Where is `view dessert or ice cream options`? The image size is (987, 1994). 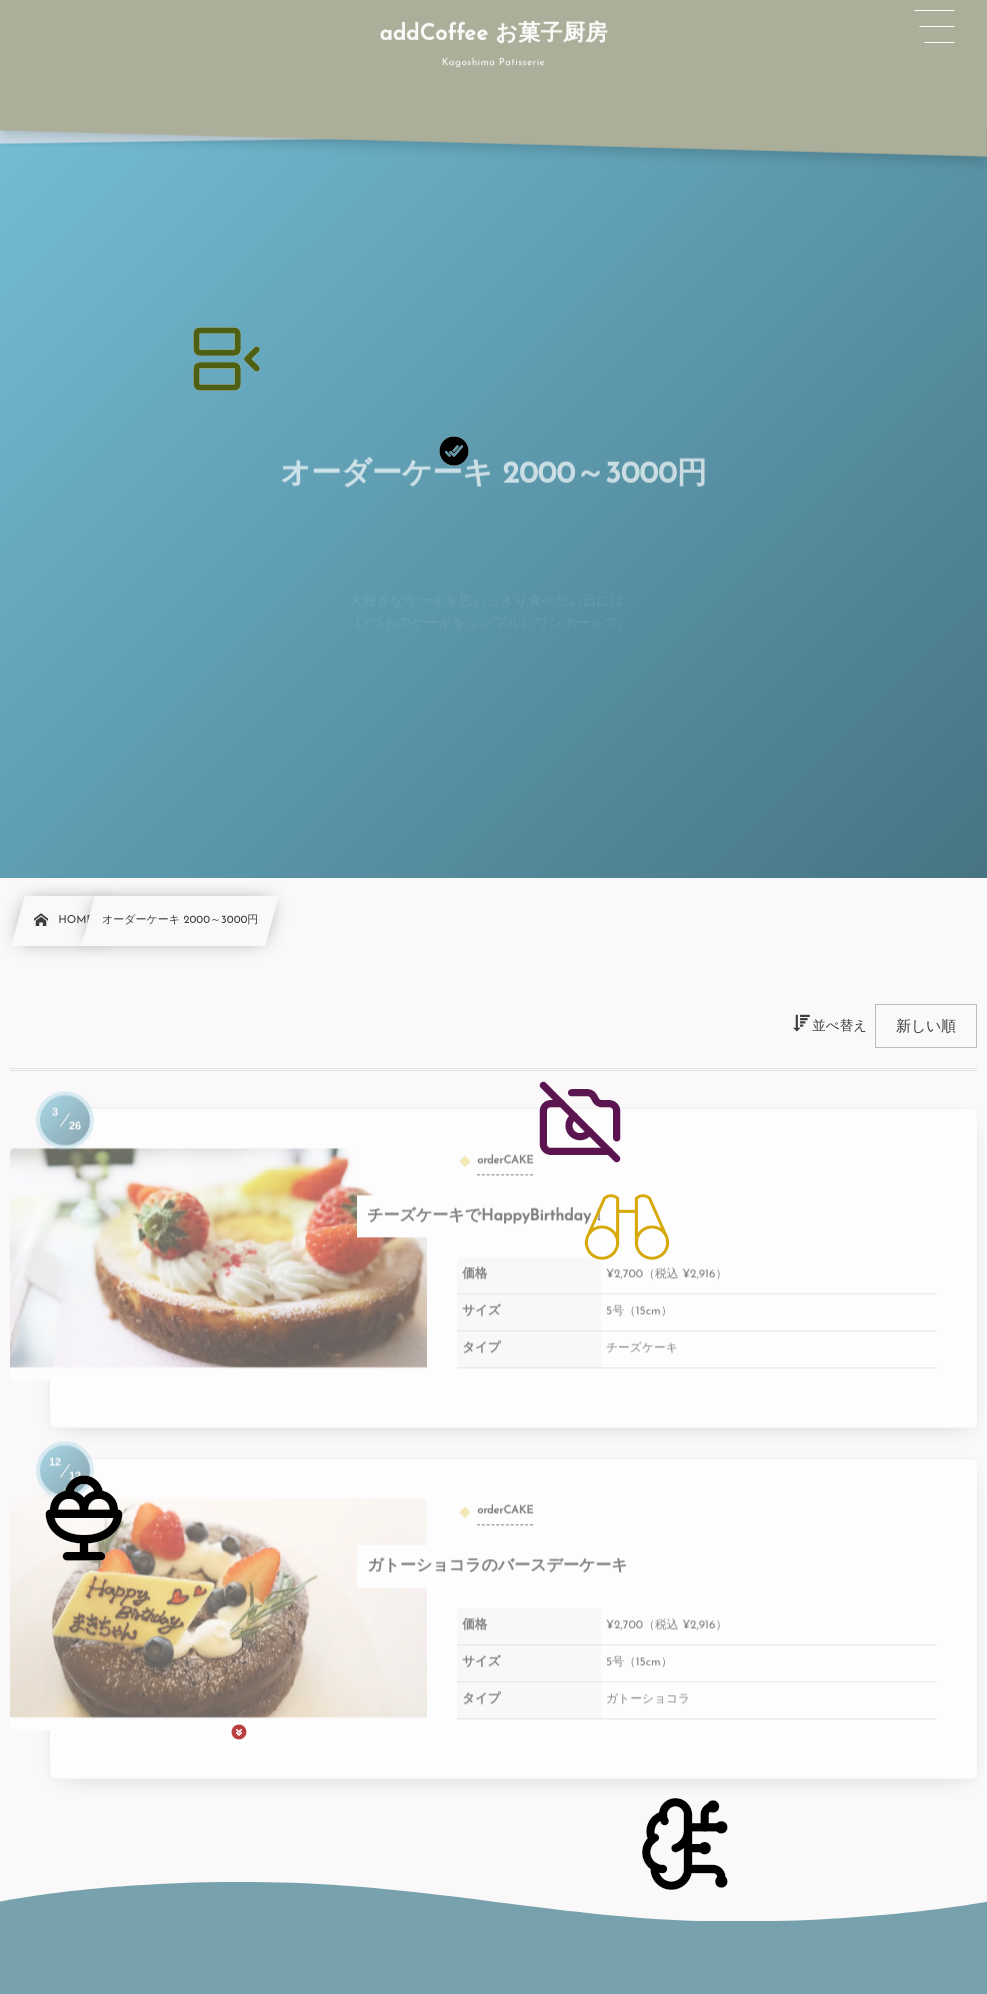 view dessert or ice cream options is located at coordinates (84, 1518).